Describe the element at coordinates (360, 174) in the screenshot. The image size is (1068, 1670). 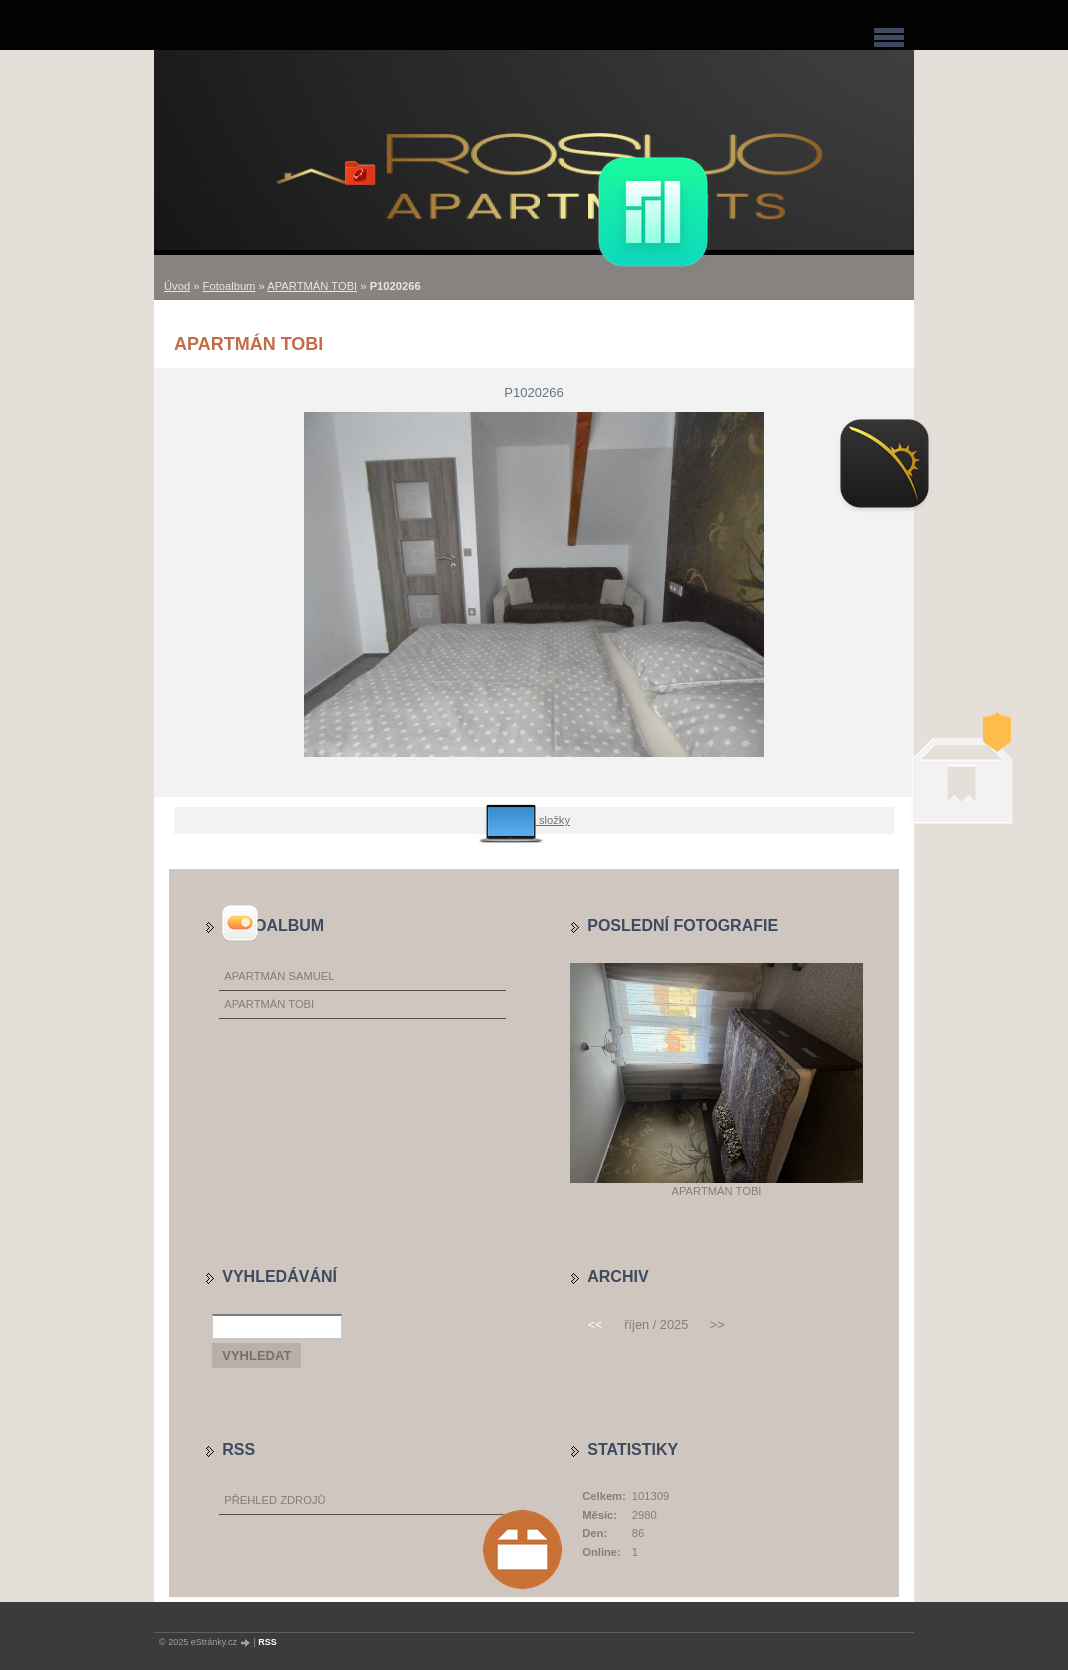
I see `folder containing ruby programming files` at that location.